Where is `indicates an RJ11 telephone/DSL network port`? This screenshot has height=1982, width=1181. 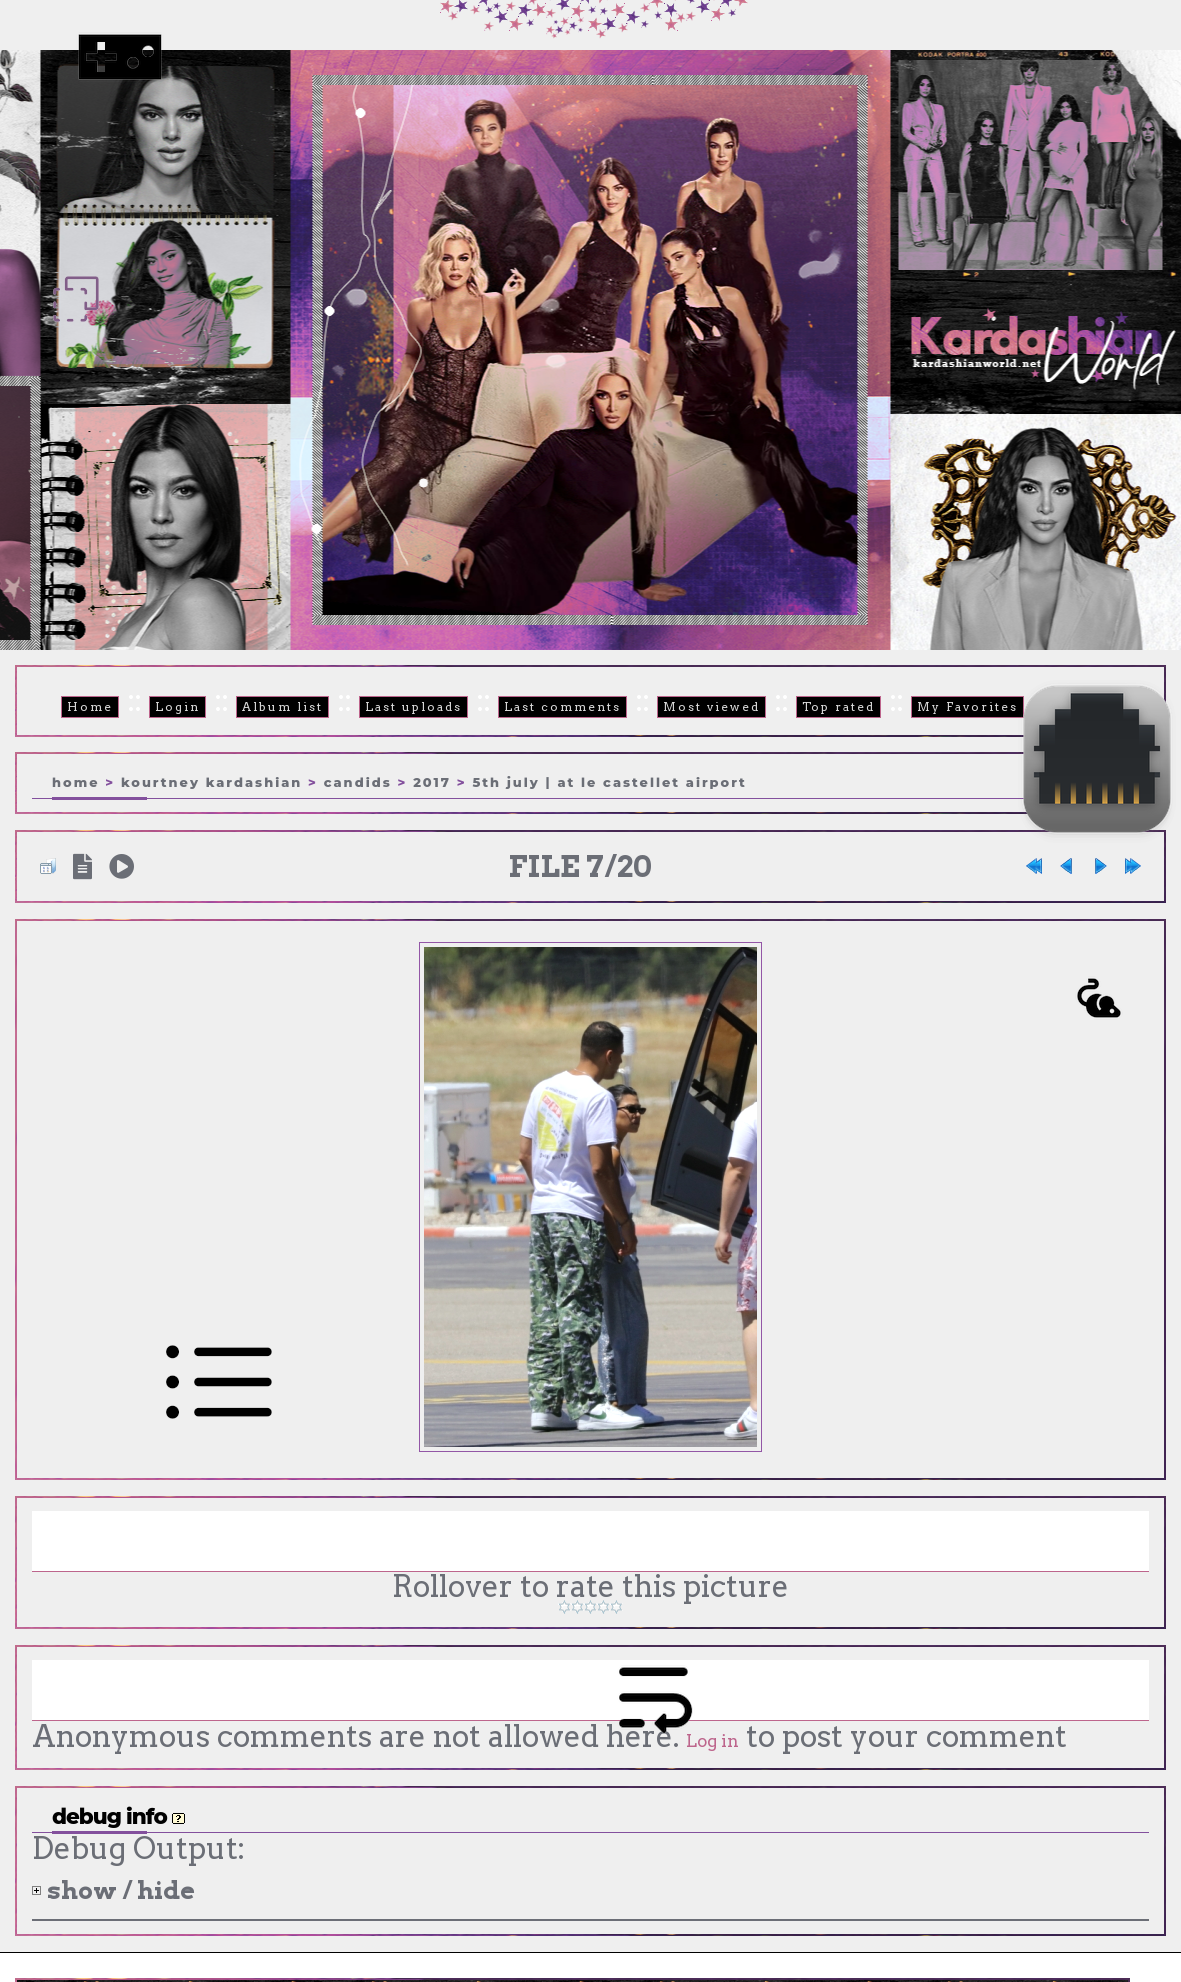
indicates an RJ11 telephone/DSL network port is located at coordinates (1097, 759).